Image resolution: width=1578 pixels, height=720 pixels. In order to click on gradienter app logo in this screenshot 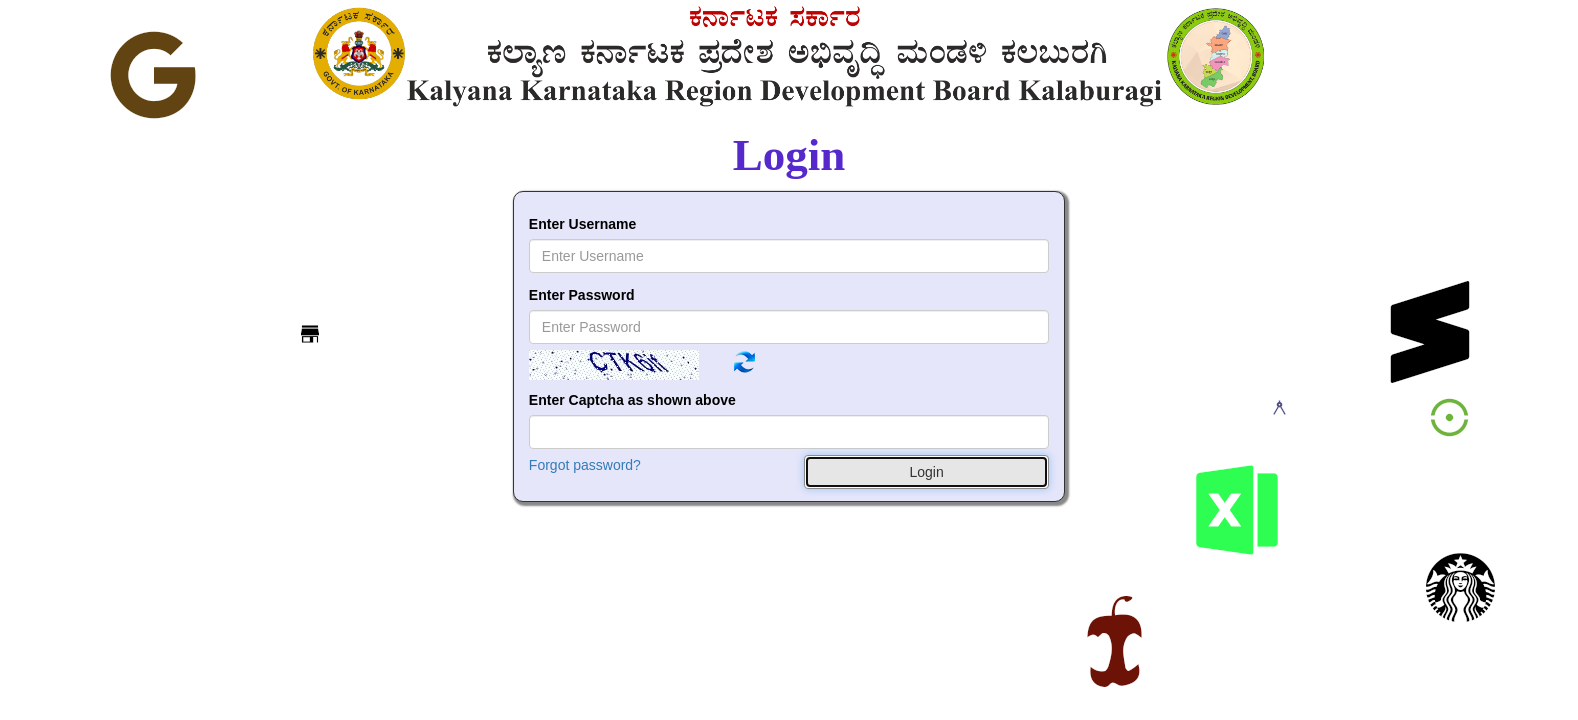, I will do `click(1449, 417)`.